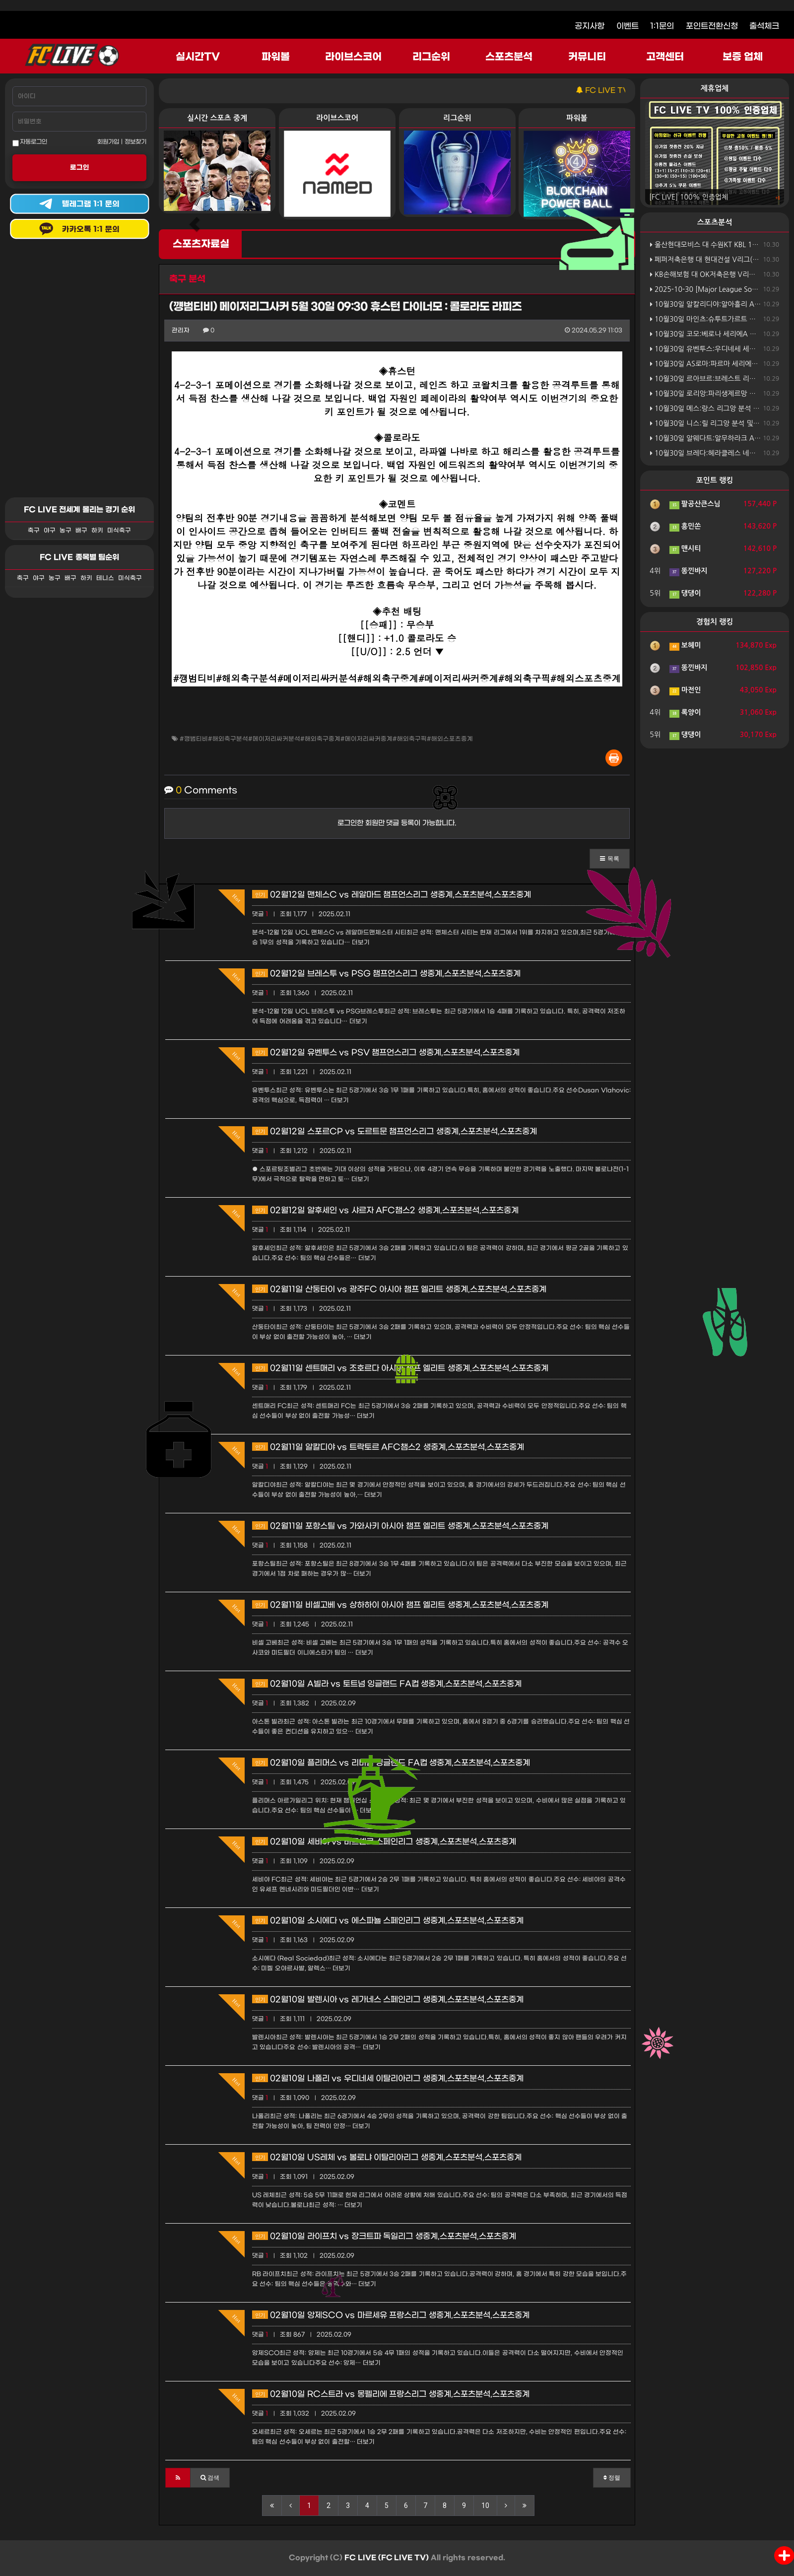  What do you see at coordinates (163, 897) in the screenshot?
I see `indicates structural damage or crack detected` at bounding box center [163, 897].